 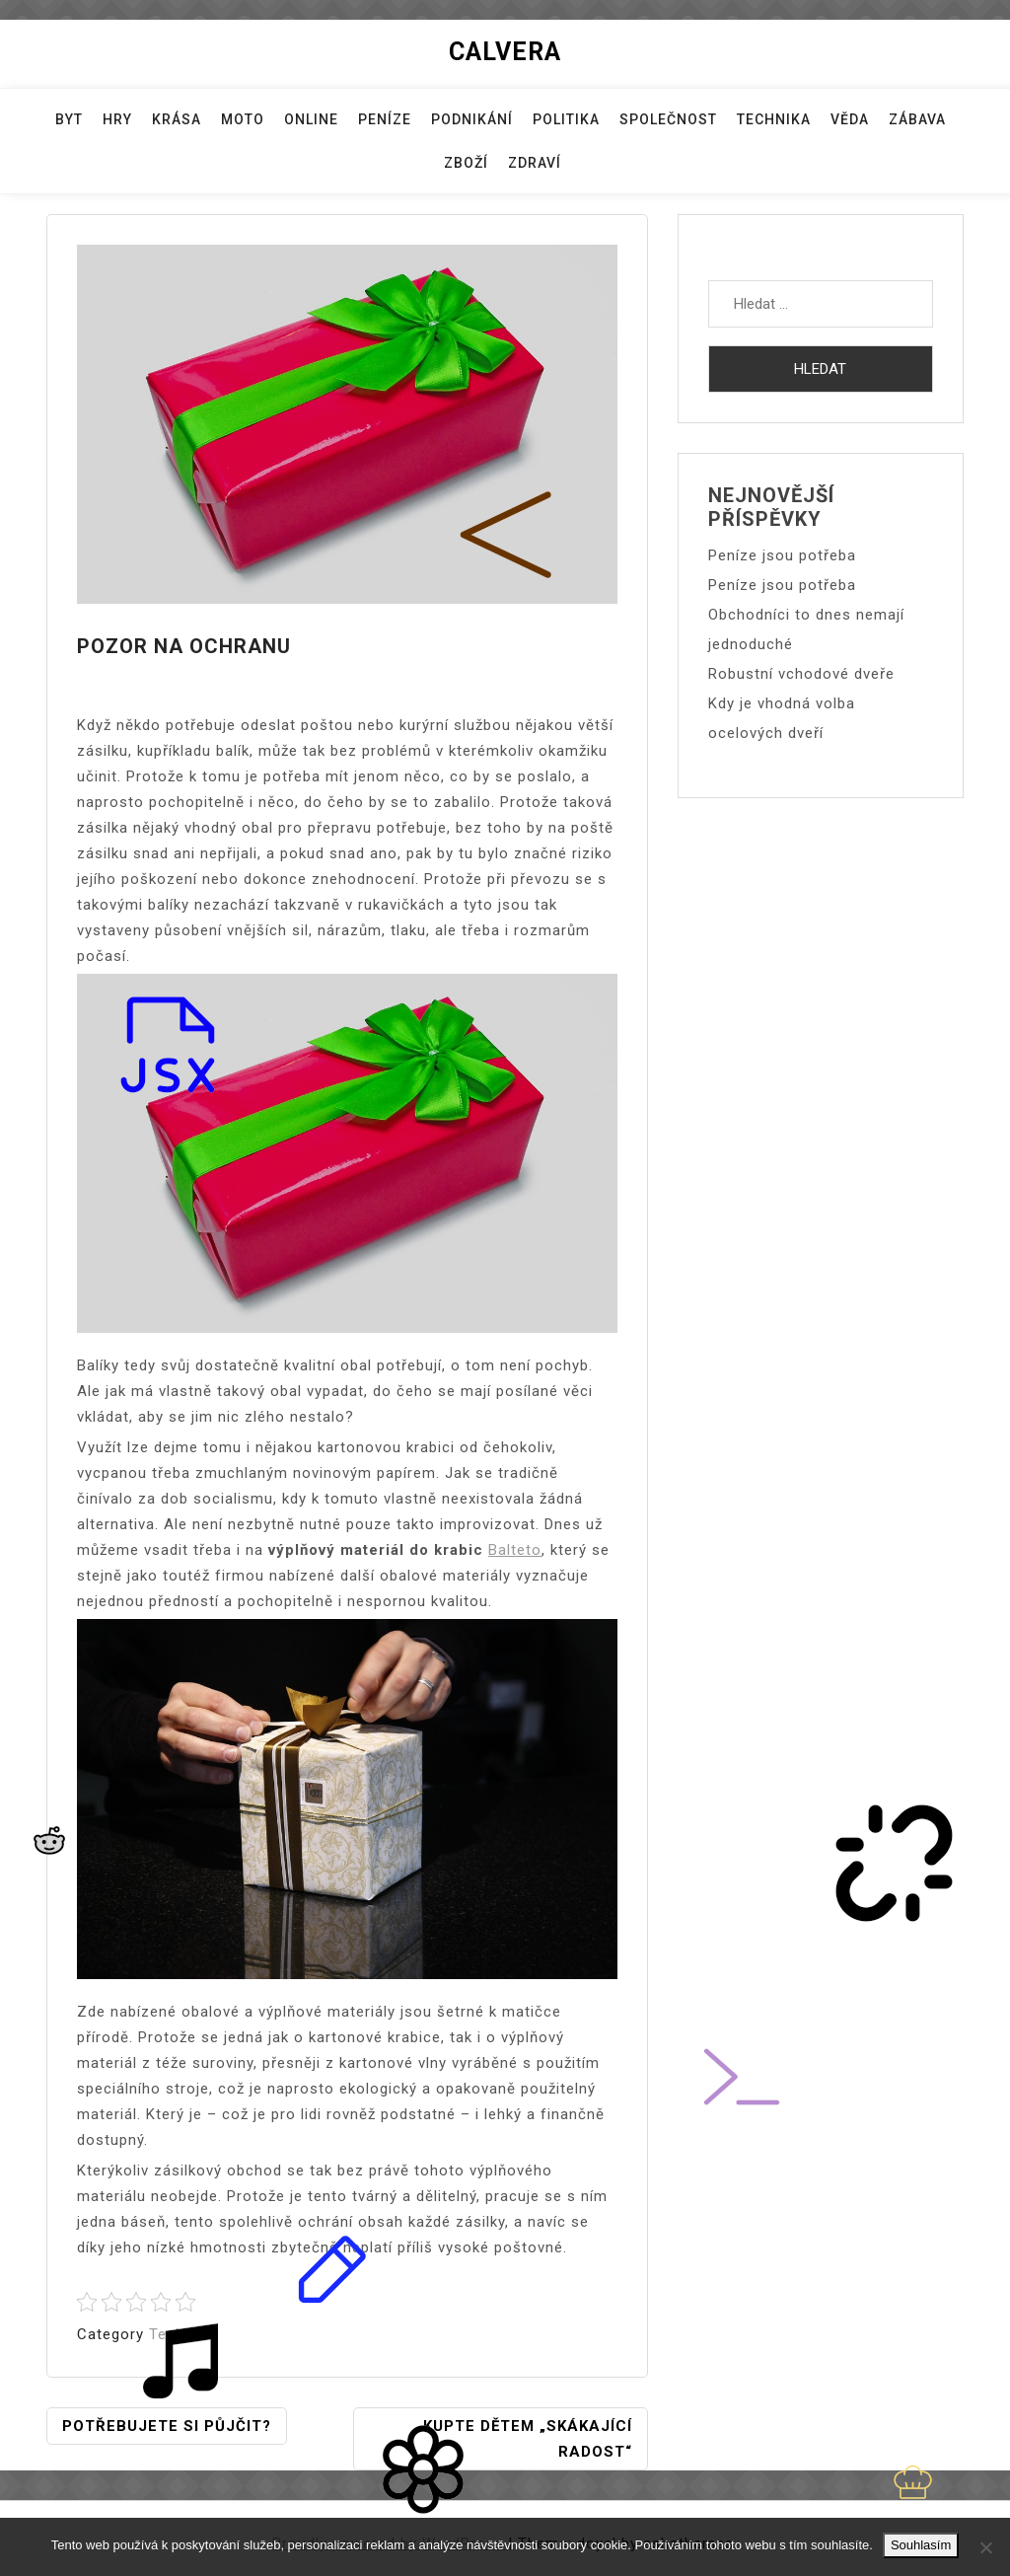 I want to click on browse cooking or recipe content, so click(x=912, y=2482).